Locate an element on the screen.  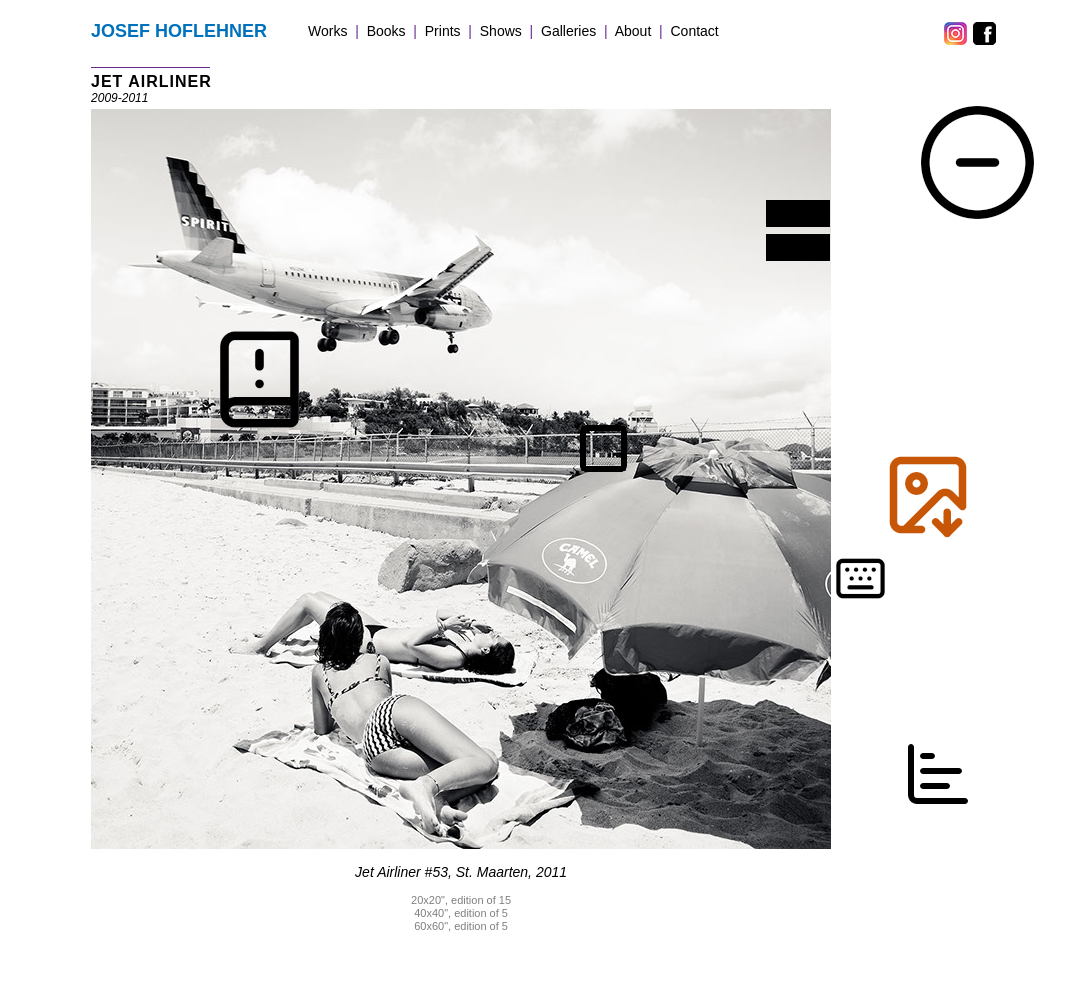
download image is located at coordinates (928, 495).